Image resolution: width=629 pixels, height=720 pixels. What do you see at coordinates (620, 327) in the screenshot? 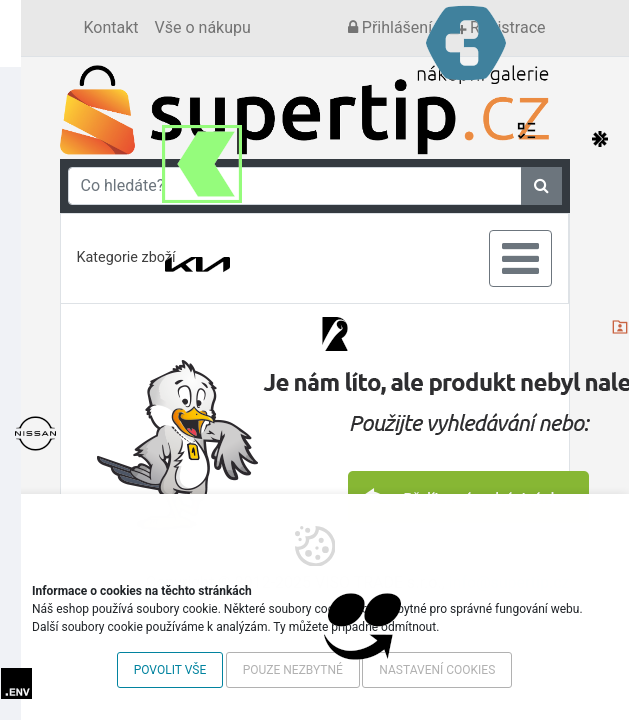
I see `access user profile documents` at bounding box center [620, 327].